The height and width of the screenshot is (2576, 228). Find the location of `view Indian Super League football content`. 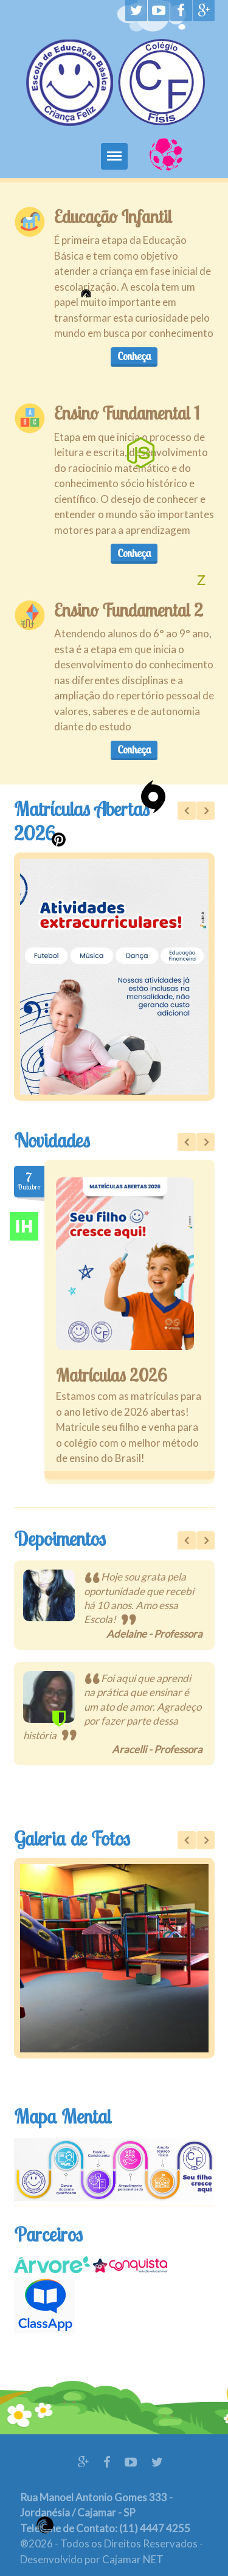

view Indian Super League football content is located at coordinates (166, 154).